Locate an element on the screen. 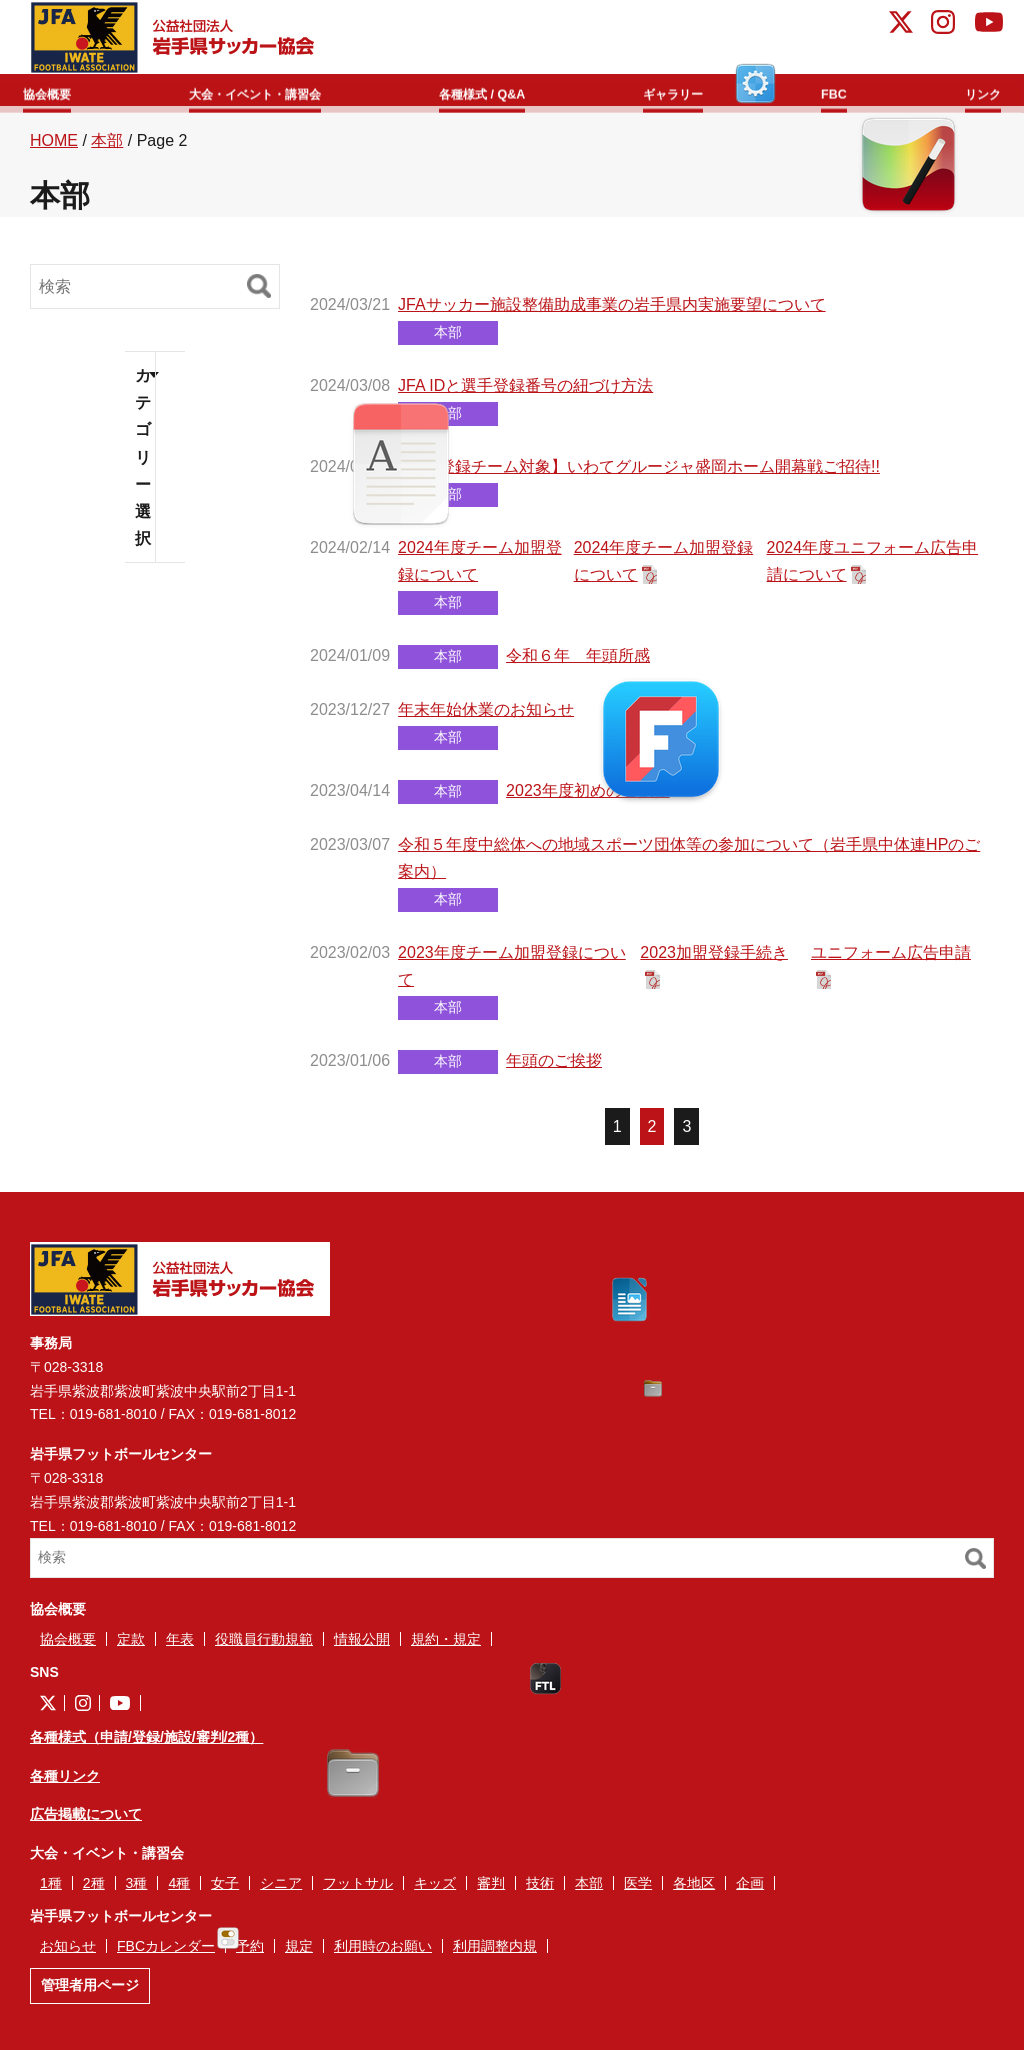  open the file manager application is located at coordinates (653, 1388).